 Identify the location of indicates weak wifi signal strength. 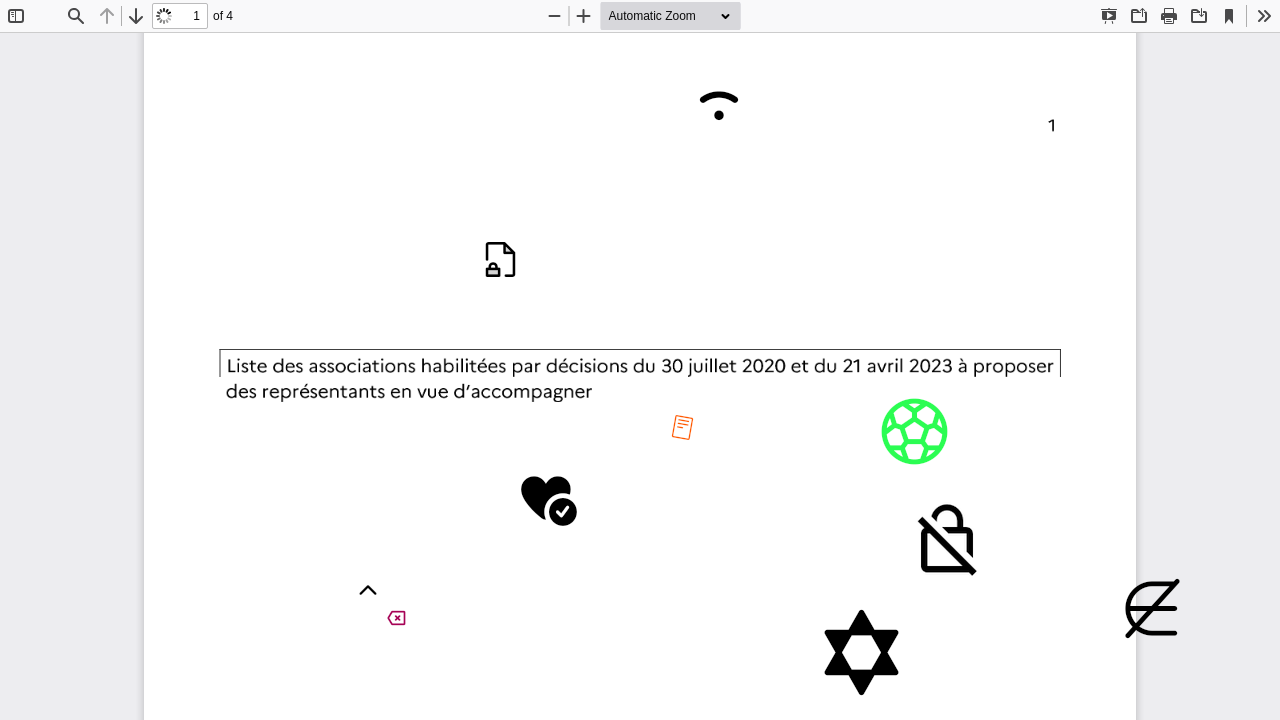
(719, 85).